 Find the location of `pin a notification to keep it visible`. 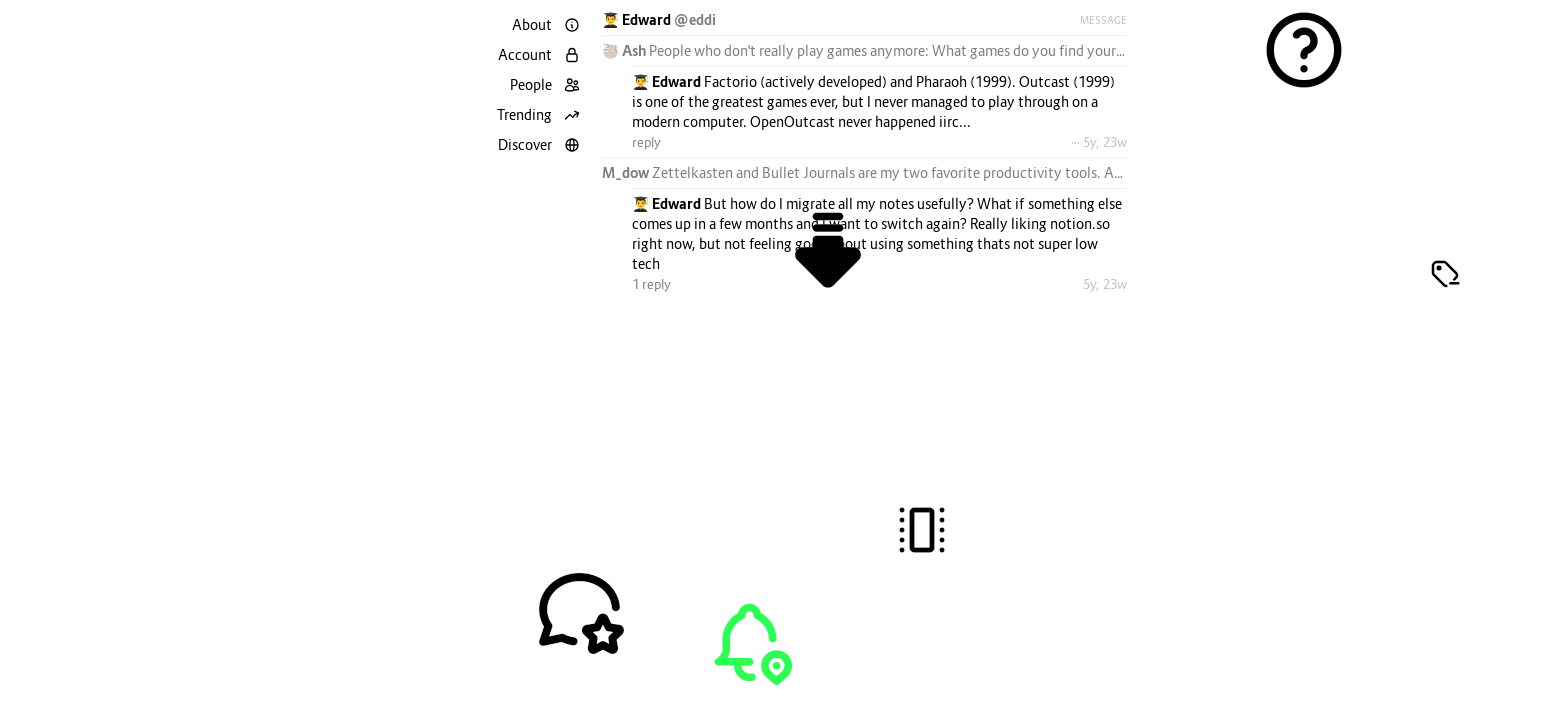

pin a notification to keep it visible is located at coordinates (749, 642).